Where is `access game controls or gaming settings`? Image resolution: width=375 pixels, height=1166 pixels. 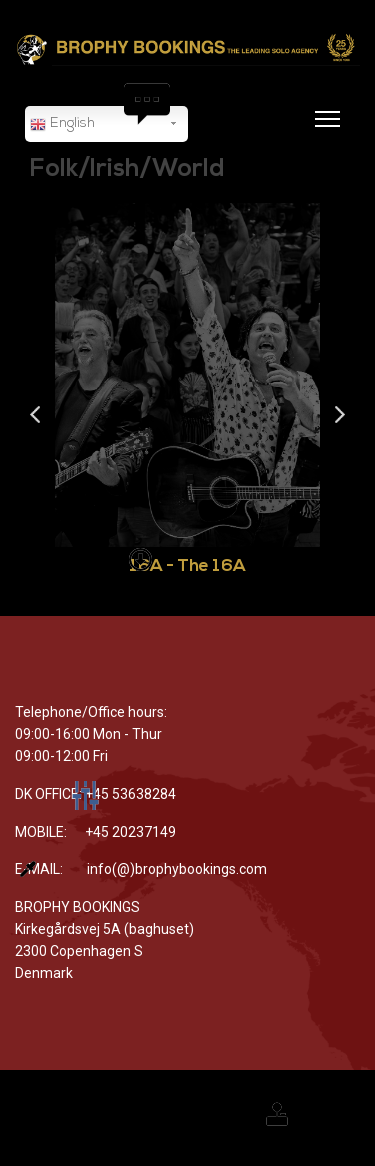 access game controls or gaming settings is located at coordinates (277, 1115).